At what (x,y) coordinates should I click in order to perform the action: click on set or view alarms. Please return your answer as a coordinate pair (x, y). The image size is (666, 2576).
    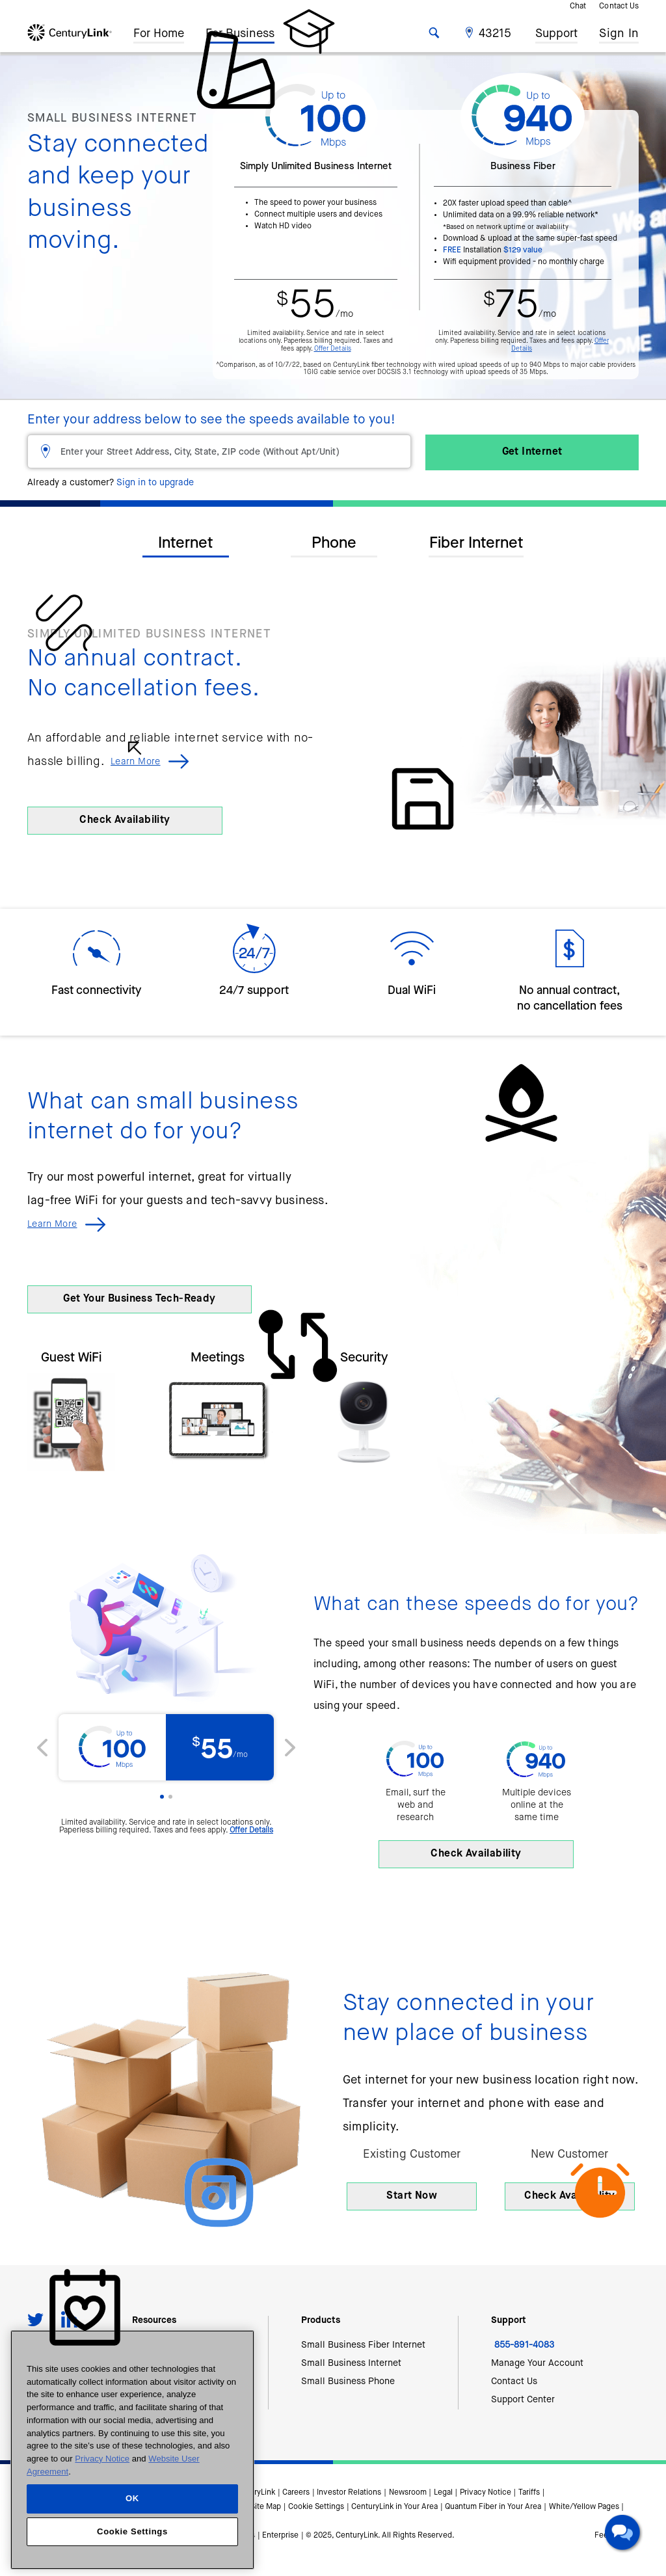
    Looking at the image, I should click on (600, 2190).